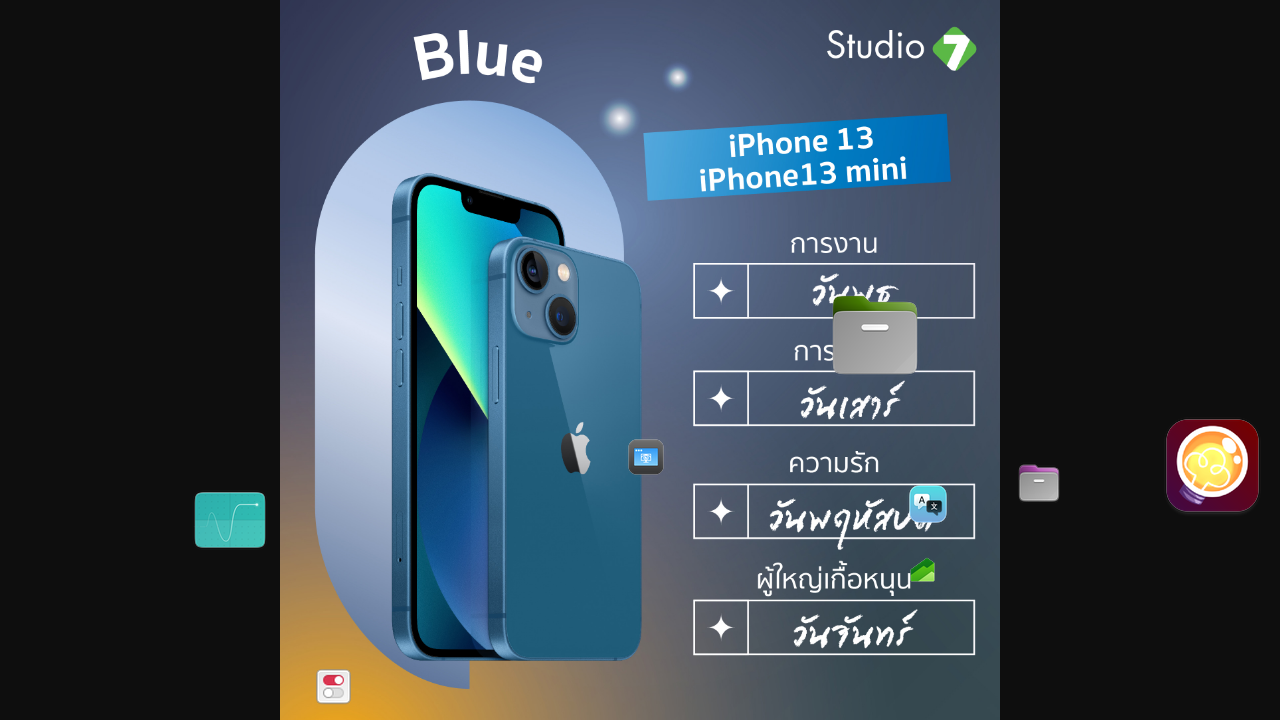  Describe the element at coordinates (230, 520) in the screenshot. I see `open GNOME Usage system monitor app` at that location.